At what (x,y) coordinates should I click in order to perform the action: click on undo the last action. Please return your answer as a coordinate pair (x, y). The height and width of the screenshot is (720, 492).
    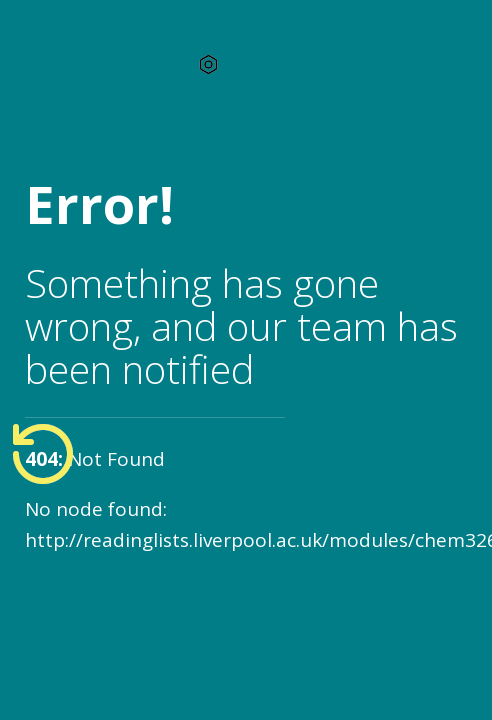
    Looking at the image, I should click on (43, 454).